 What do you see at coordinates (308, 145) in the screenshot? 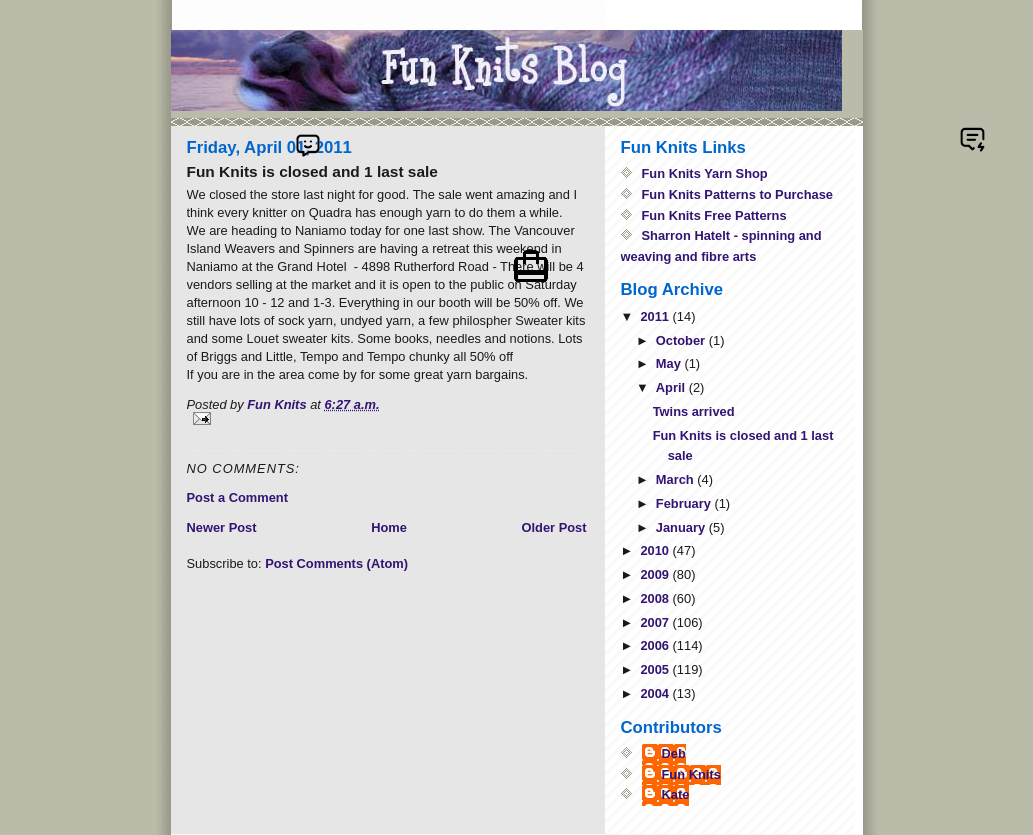
I see `open chatbot or AI assistant` at bounding box center [308, 145].